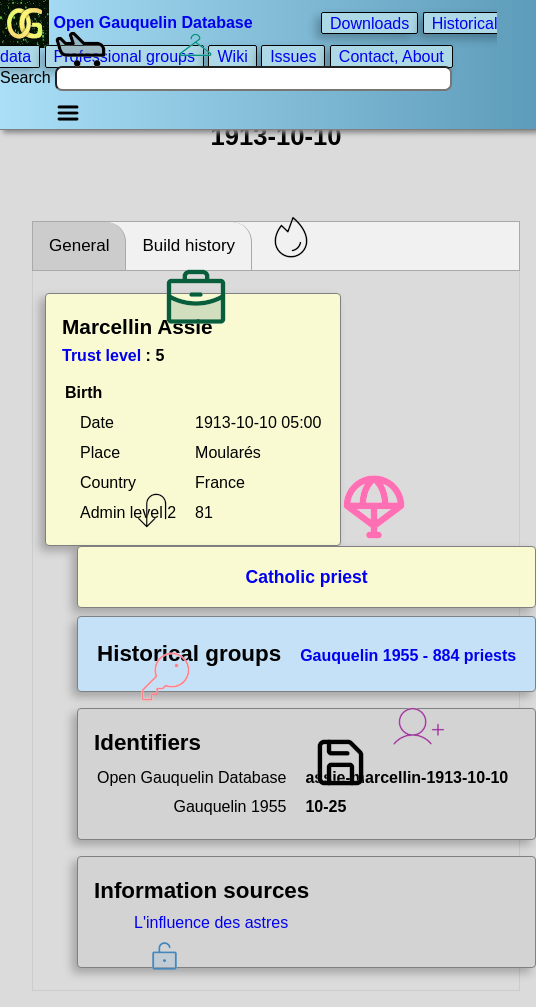 The width and height of the screenshot is (536, 1007). I want to click on add a new contact or friend, so click(417, 728).